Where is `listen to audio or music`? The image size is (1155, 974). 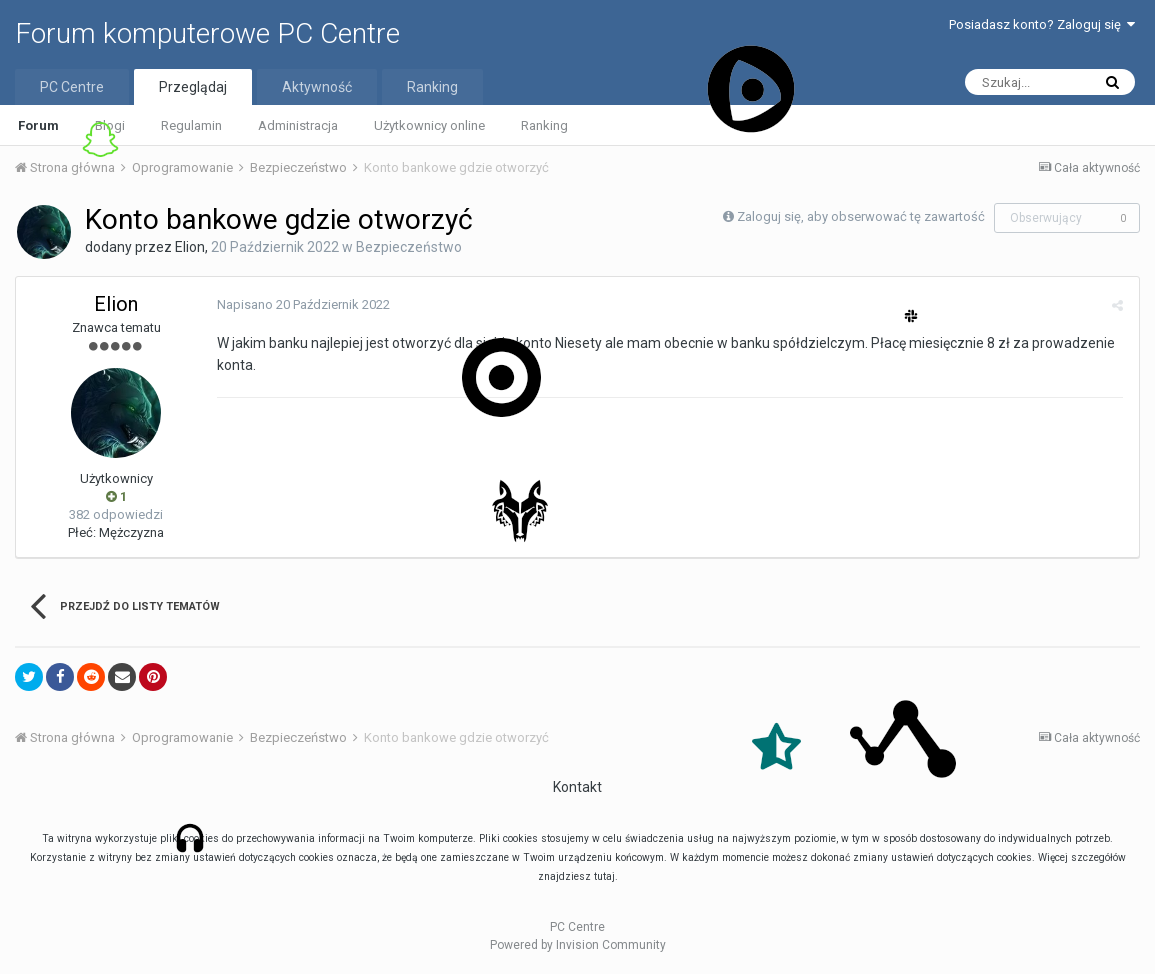 listen to audio or music is located at coordinates (190, 839).